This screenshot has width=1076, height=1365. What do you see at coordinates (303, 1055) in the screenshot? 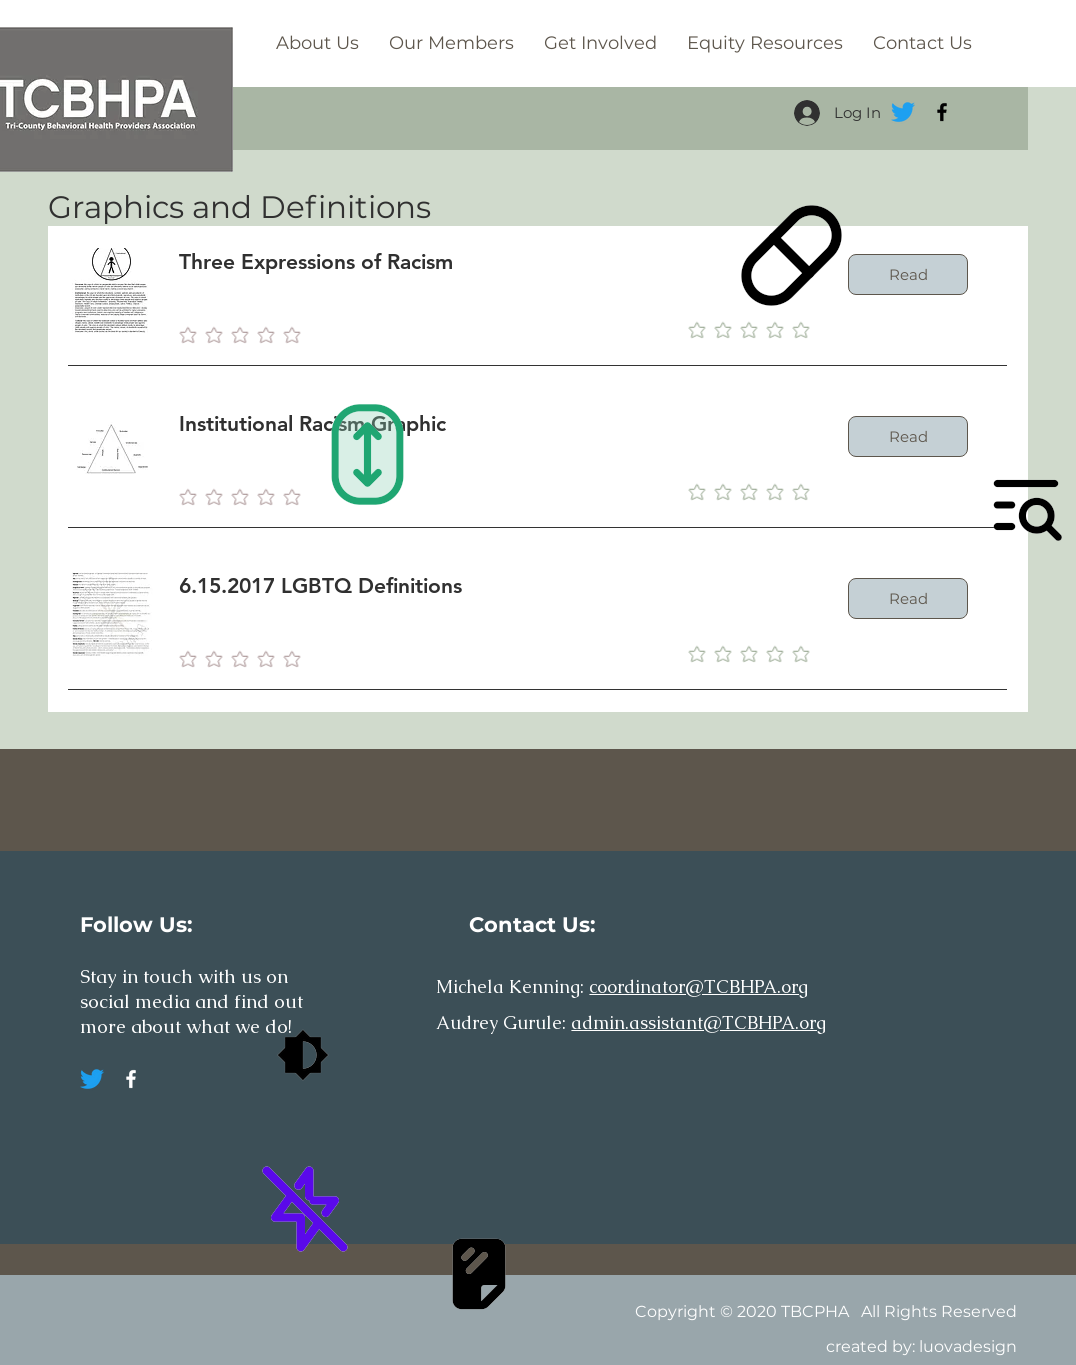
I see `adjust screen brightness level` at bounding box center [303, 1055].